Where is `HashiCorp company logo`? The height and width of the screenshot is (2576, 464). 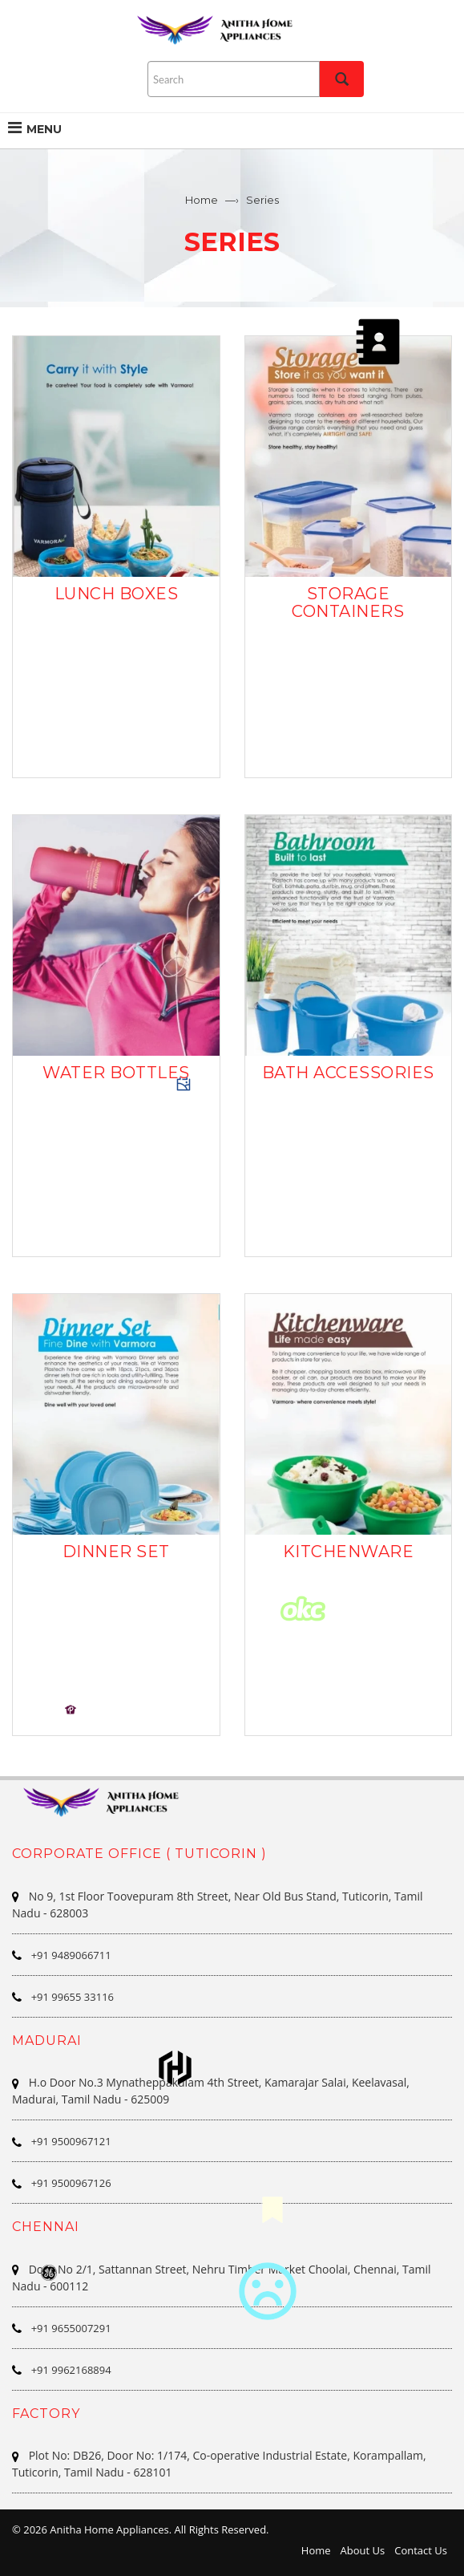
HashiCorp company logo is located at coordinates (175, 2067).